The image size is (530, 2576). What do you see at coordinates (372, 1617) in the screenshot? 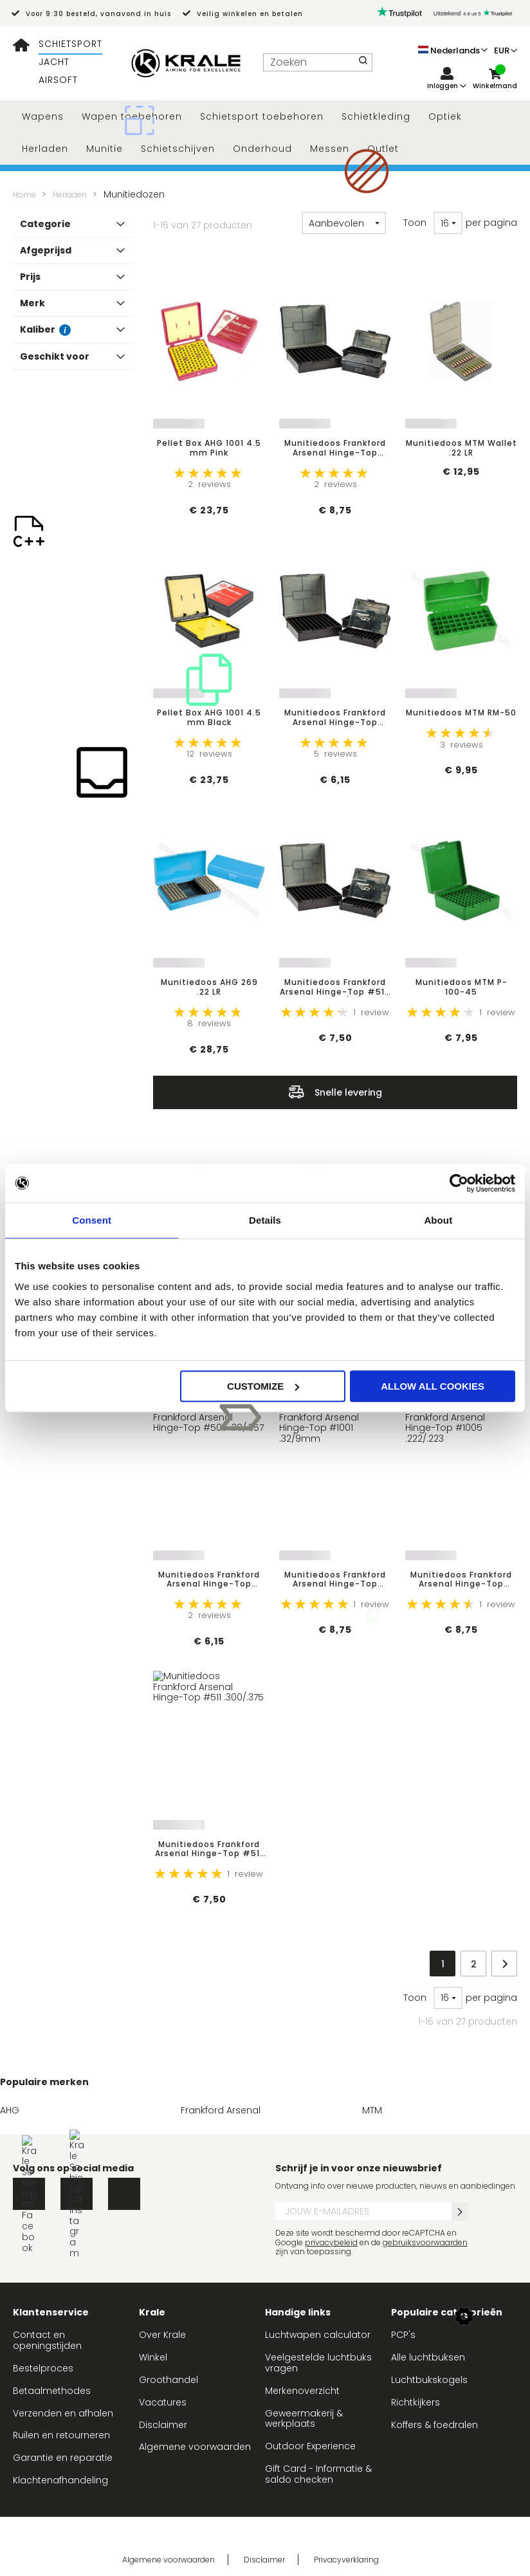
I see `open chat or messaging` at bounding box center [372, 1617].